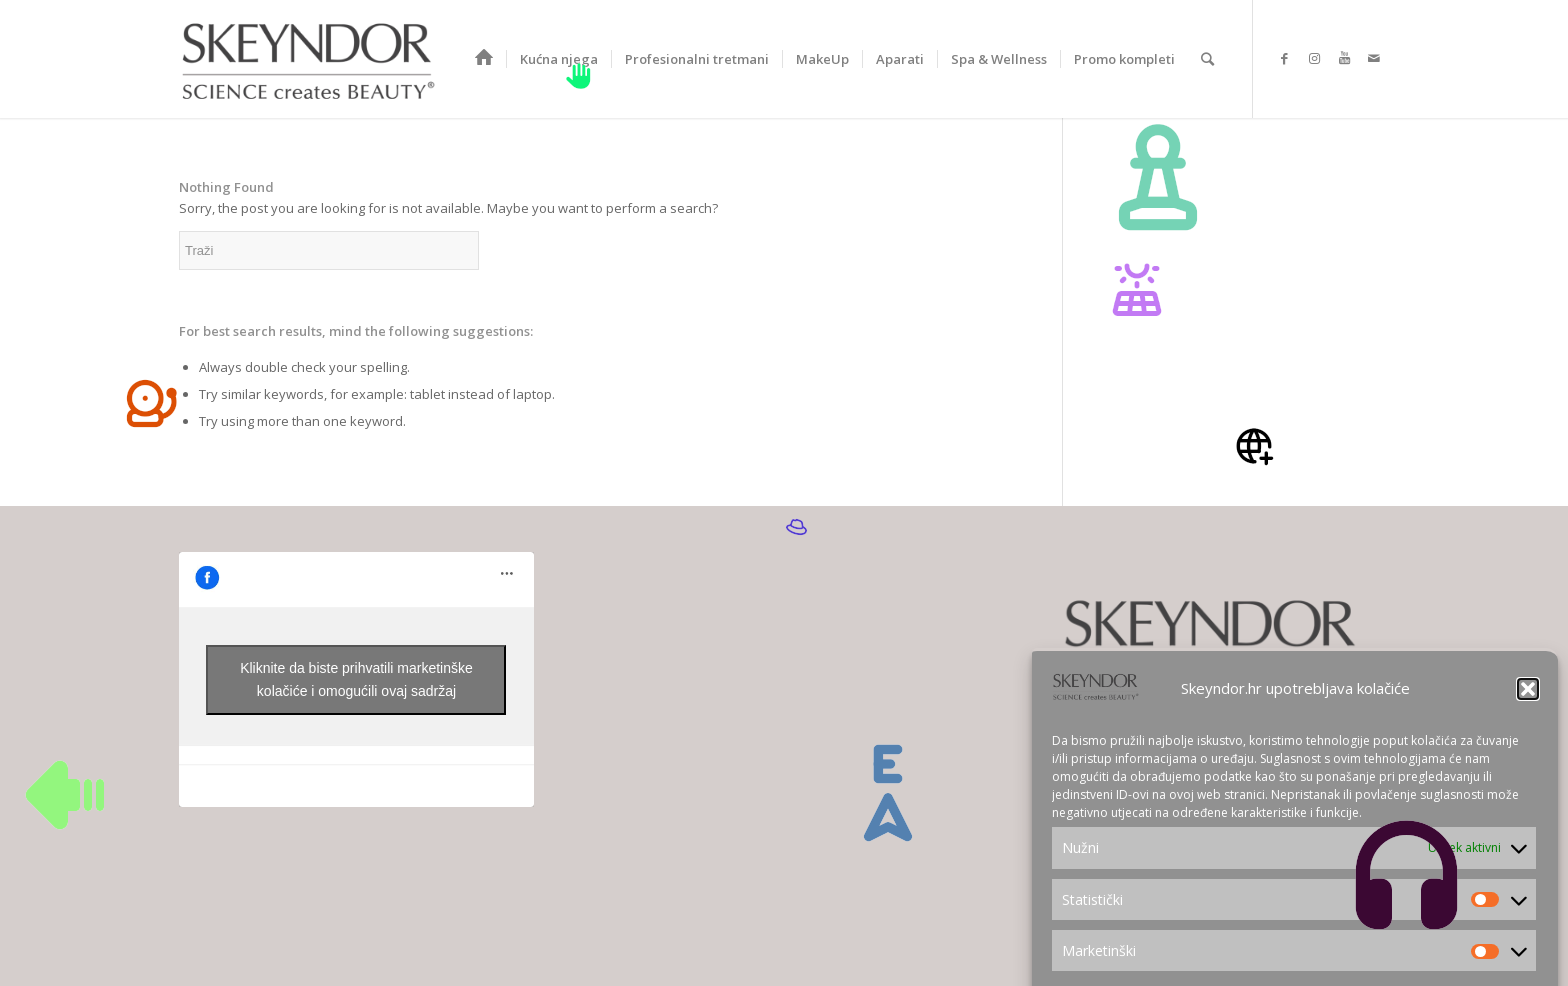 The image size is (1568, 986). What do you see at coordinates (579, 76) in the screenshot?
I see `stop or pause an action` at bounding box center [579, 76].